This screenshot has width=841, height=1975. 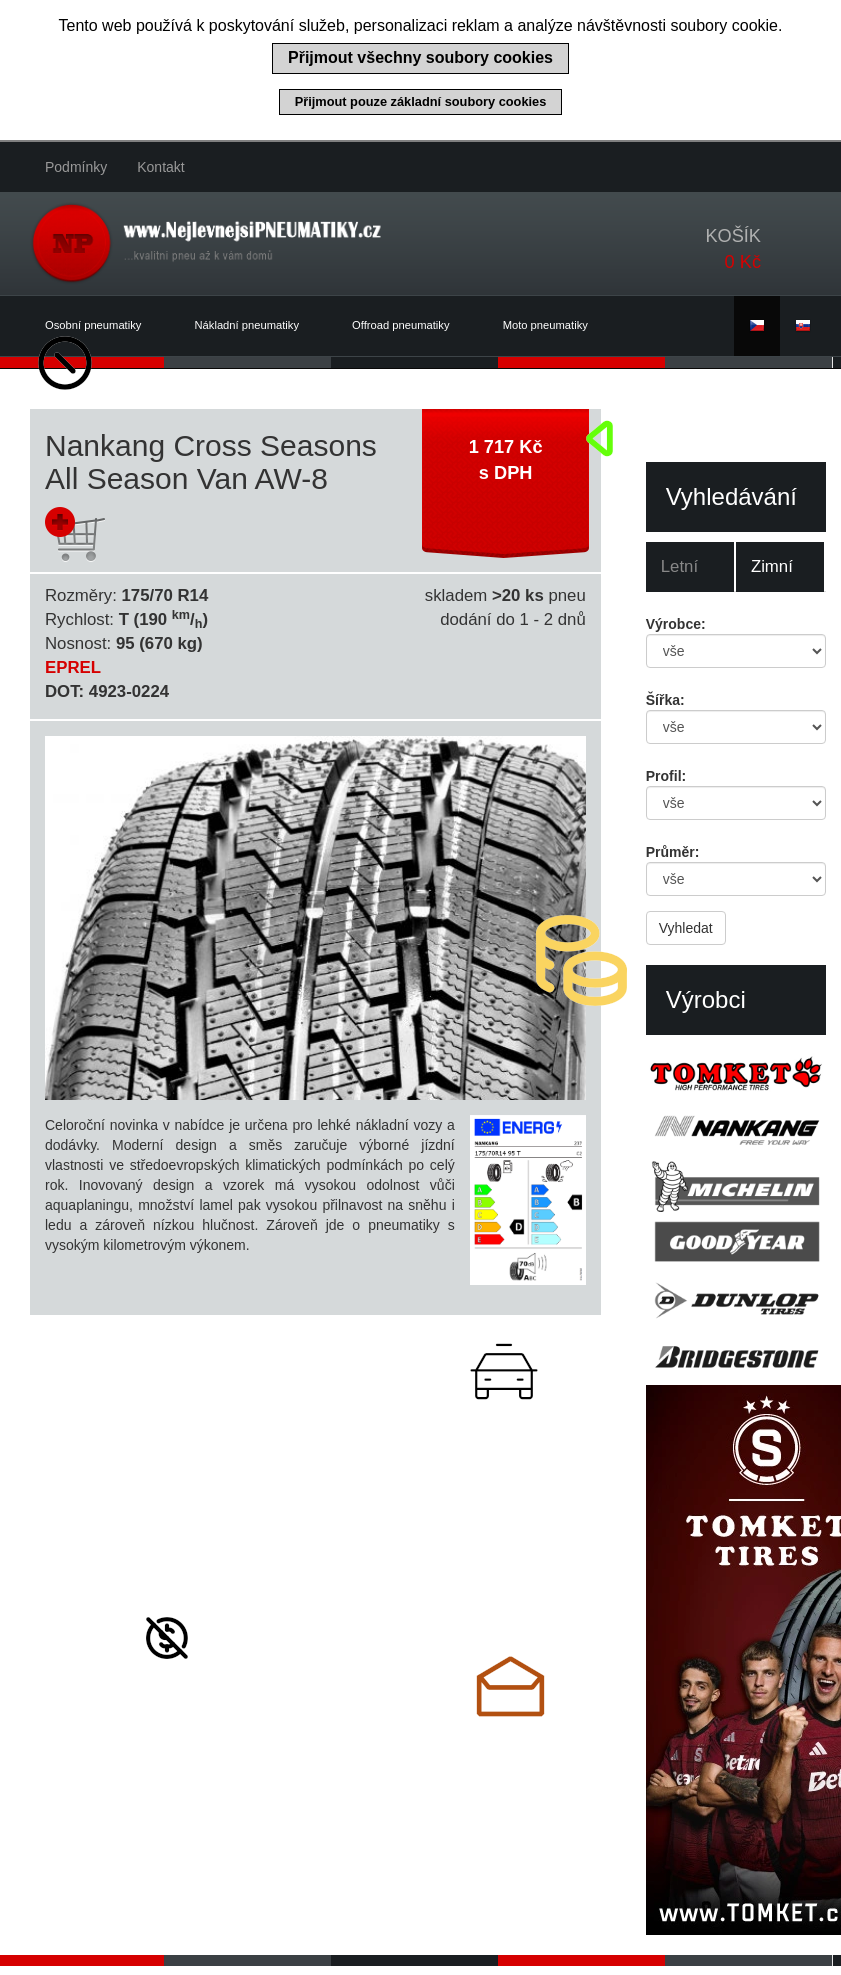 What do you see at coordinates (504, 1375) in the screenshot?
I see `contact or request emergency services` at bounding box center [504, 1375].